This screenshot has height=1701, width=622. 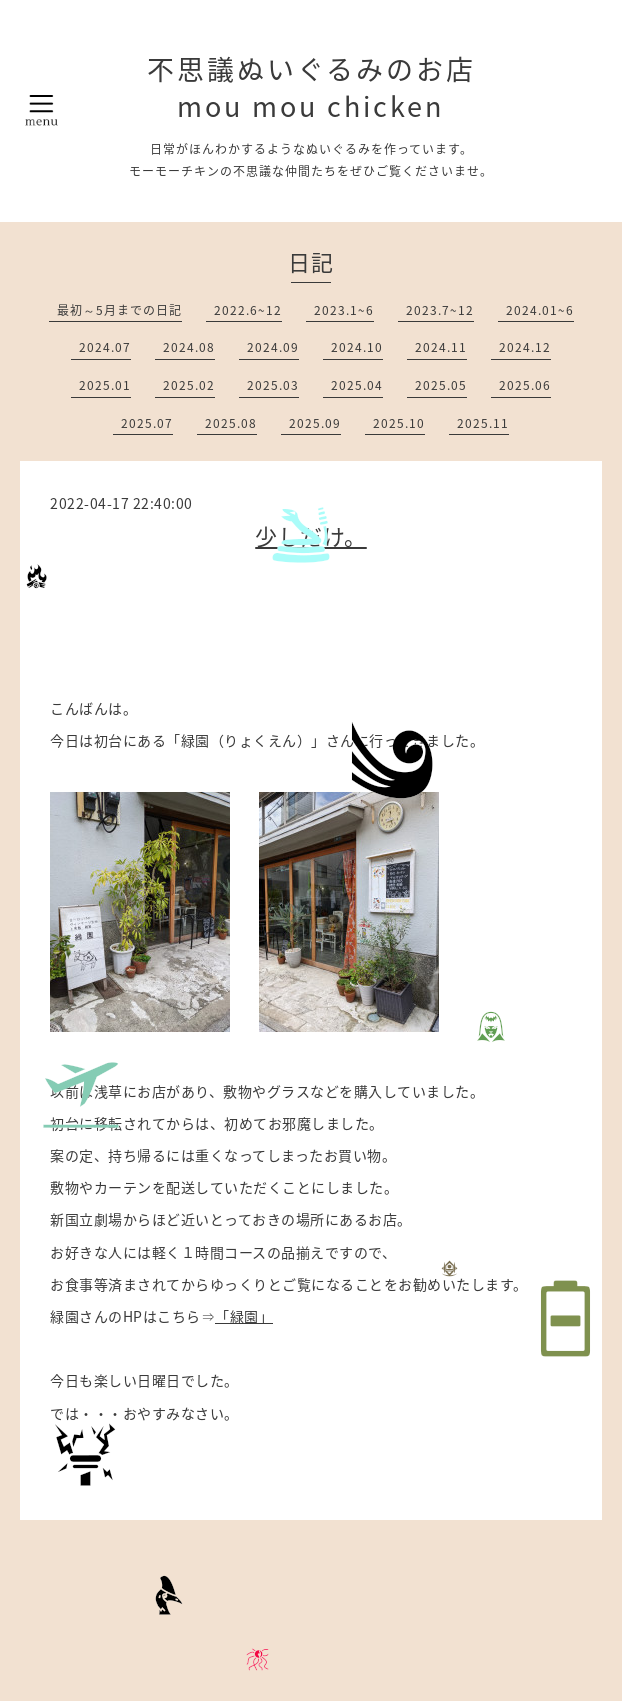 What do you see at coordinates (491, 1027) in the screenshot?
I see `select female vampire character` at bounding box center [491, 1027].